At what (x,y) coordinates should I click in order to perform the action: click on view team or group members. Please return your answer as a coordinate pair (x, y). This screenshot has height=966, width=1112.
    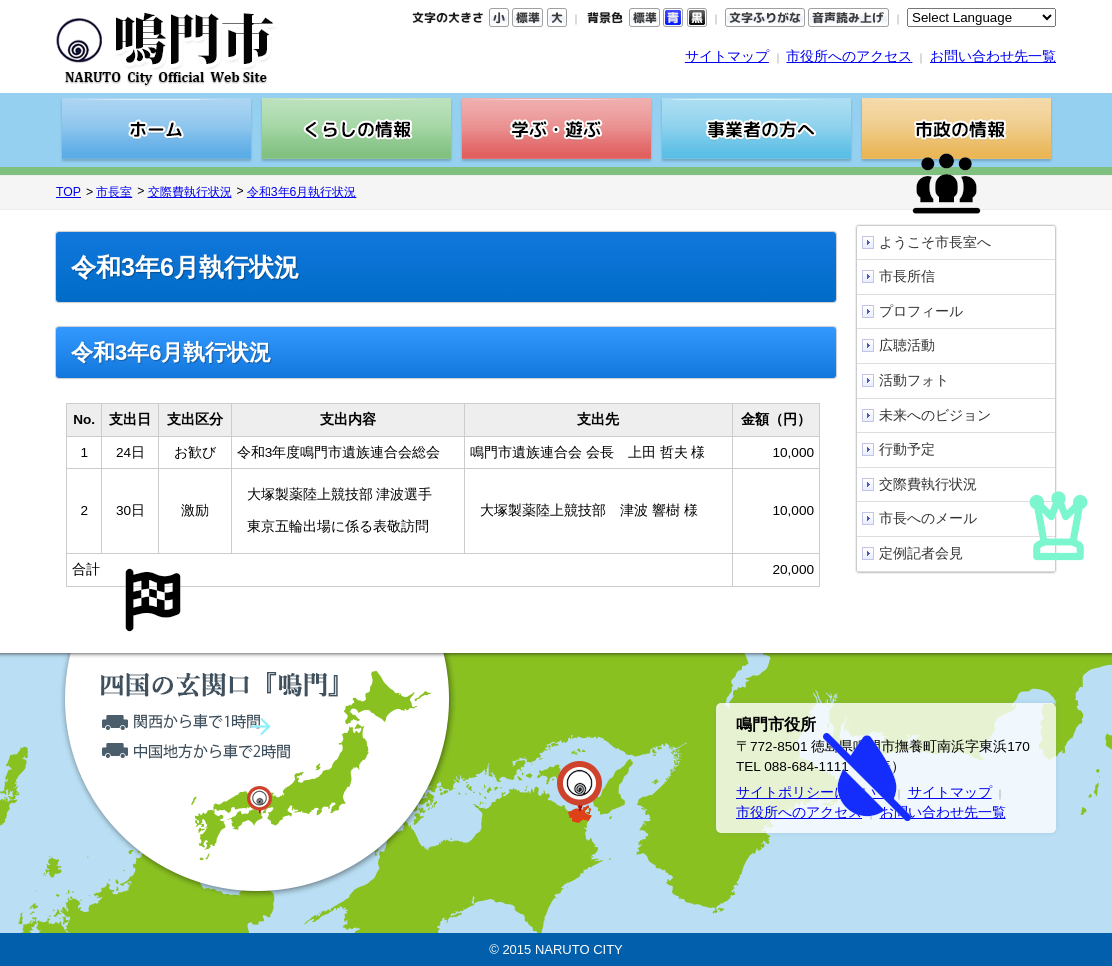
    Looking at the image, I should click on (946, 183).